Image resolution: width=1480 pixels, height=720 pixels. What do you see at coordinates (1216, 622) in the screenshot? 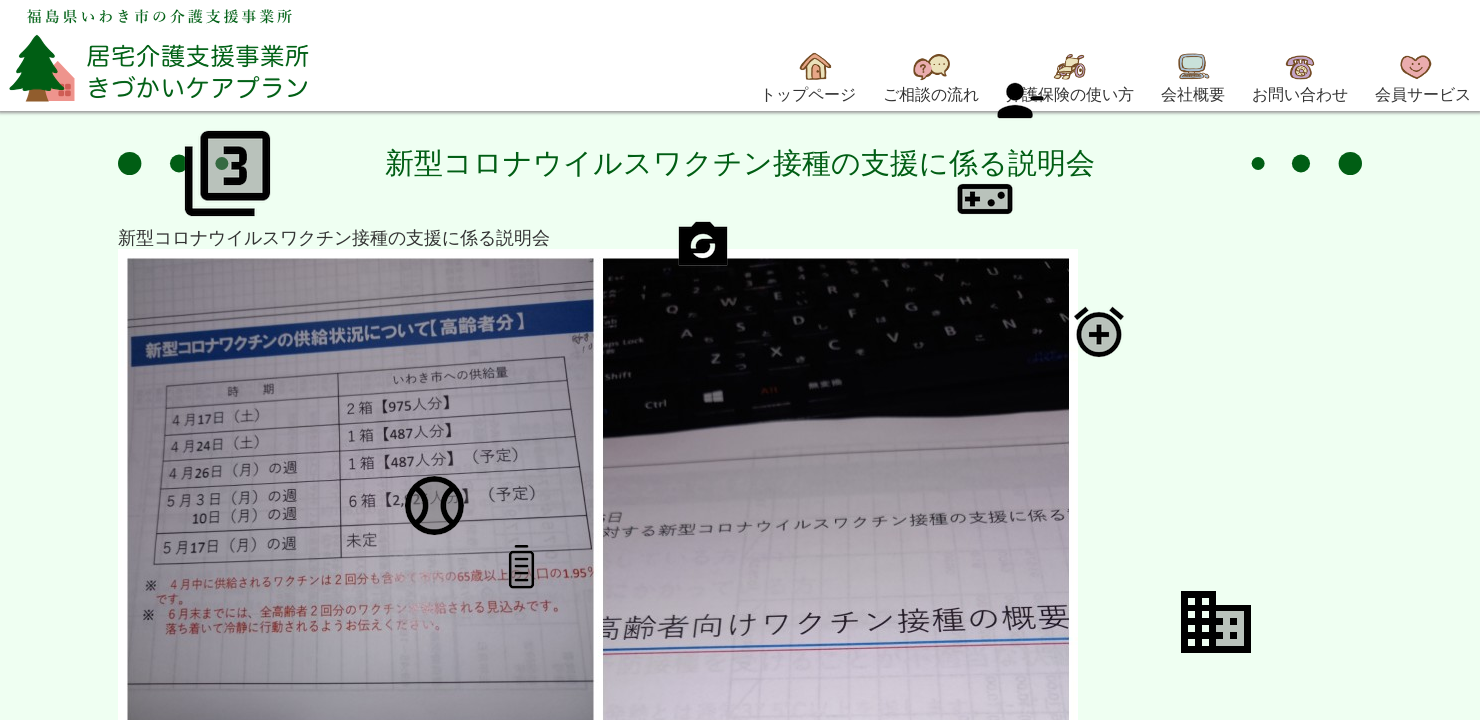
I see `view business contact information` at bounding box center [1216, 622].